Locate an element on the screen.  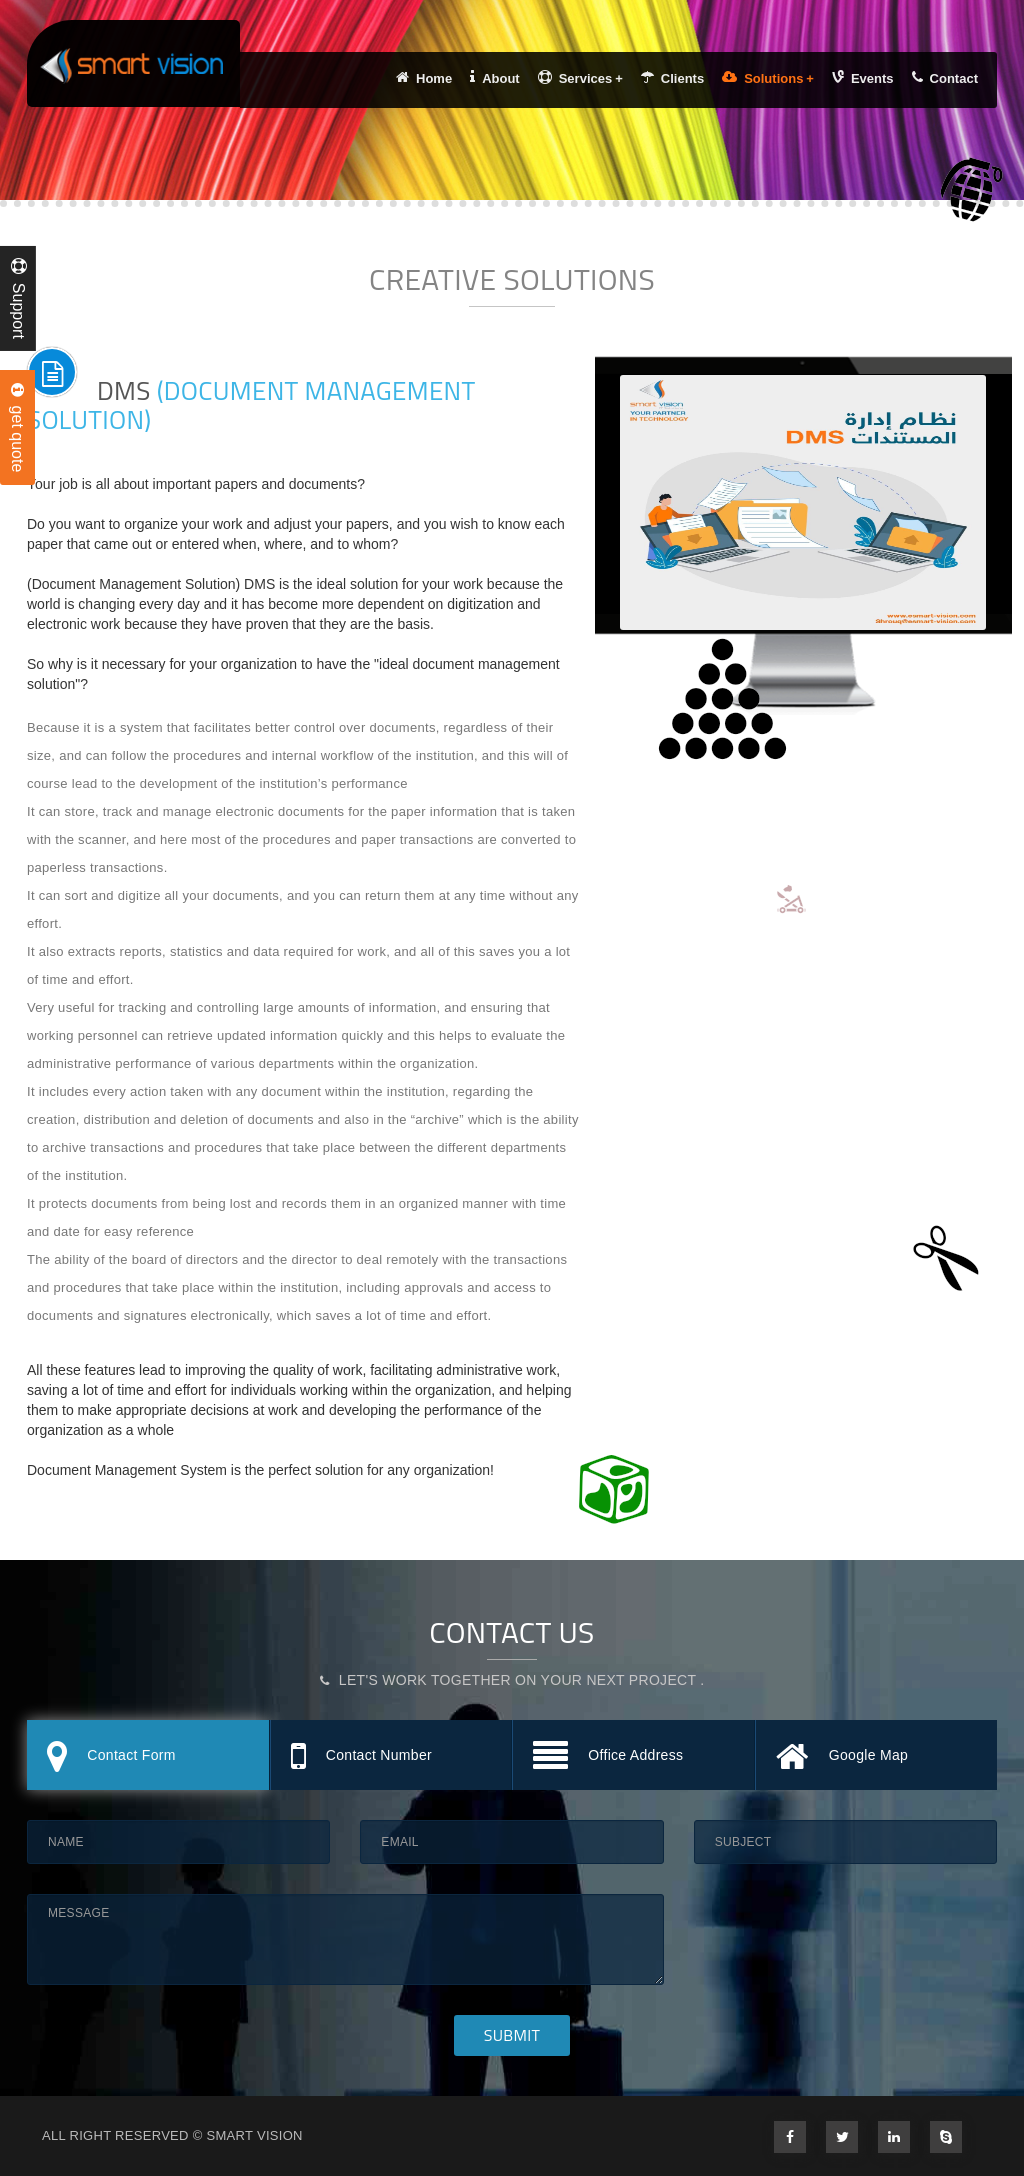
select grenade weapon or explosive item is located at coordinates (970, 189).